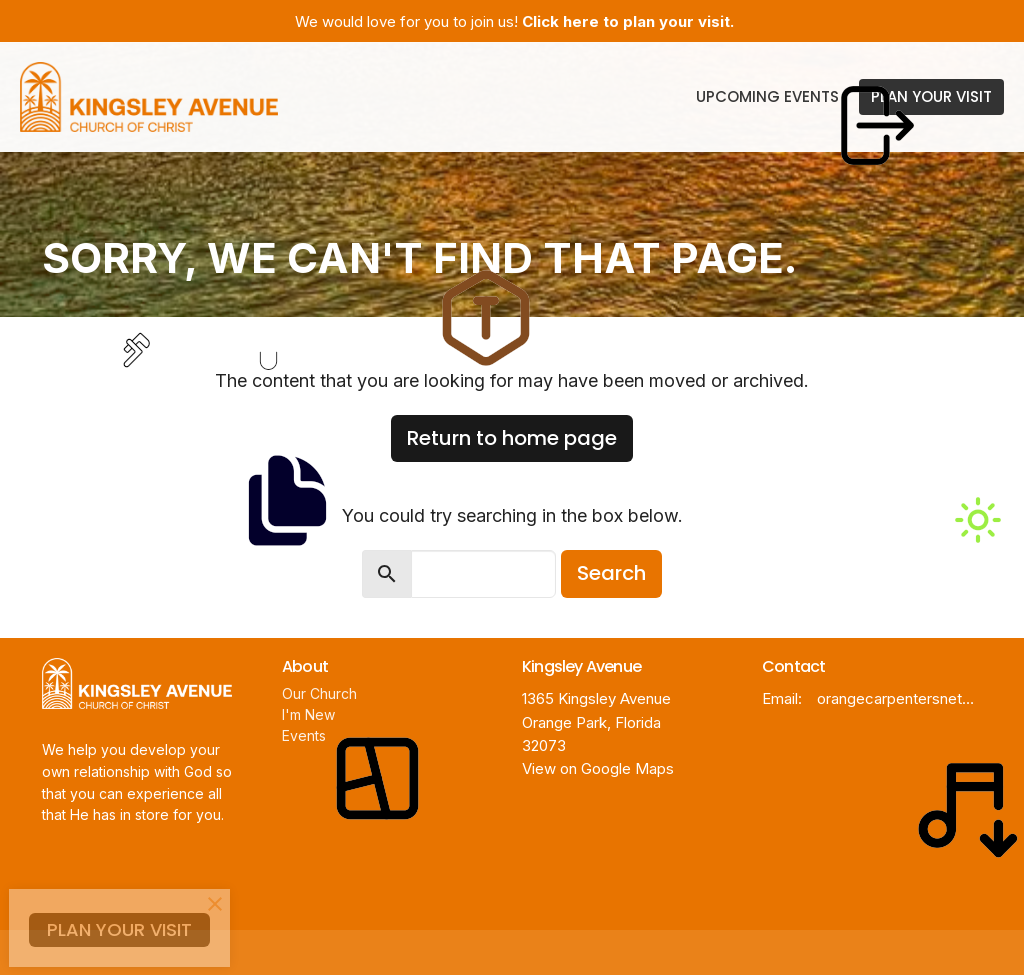 The width and height of the screenshot is (1024, 975). I want to click on perform a union operation on selected shapes, so click(268, 359).